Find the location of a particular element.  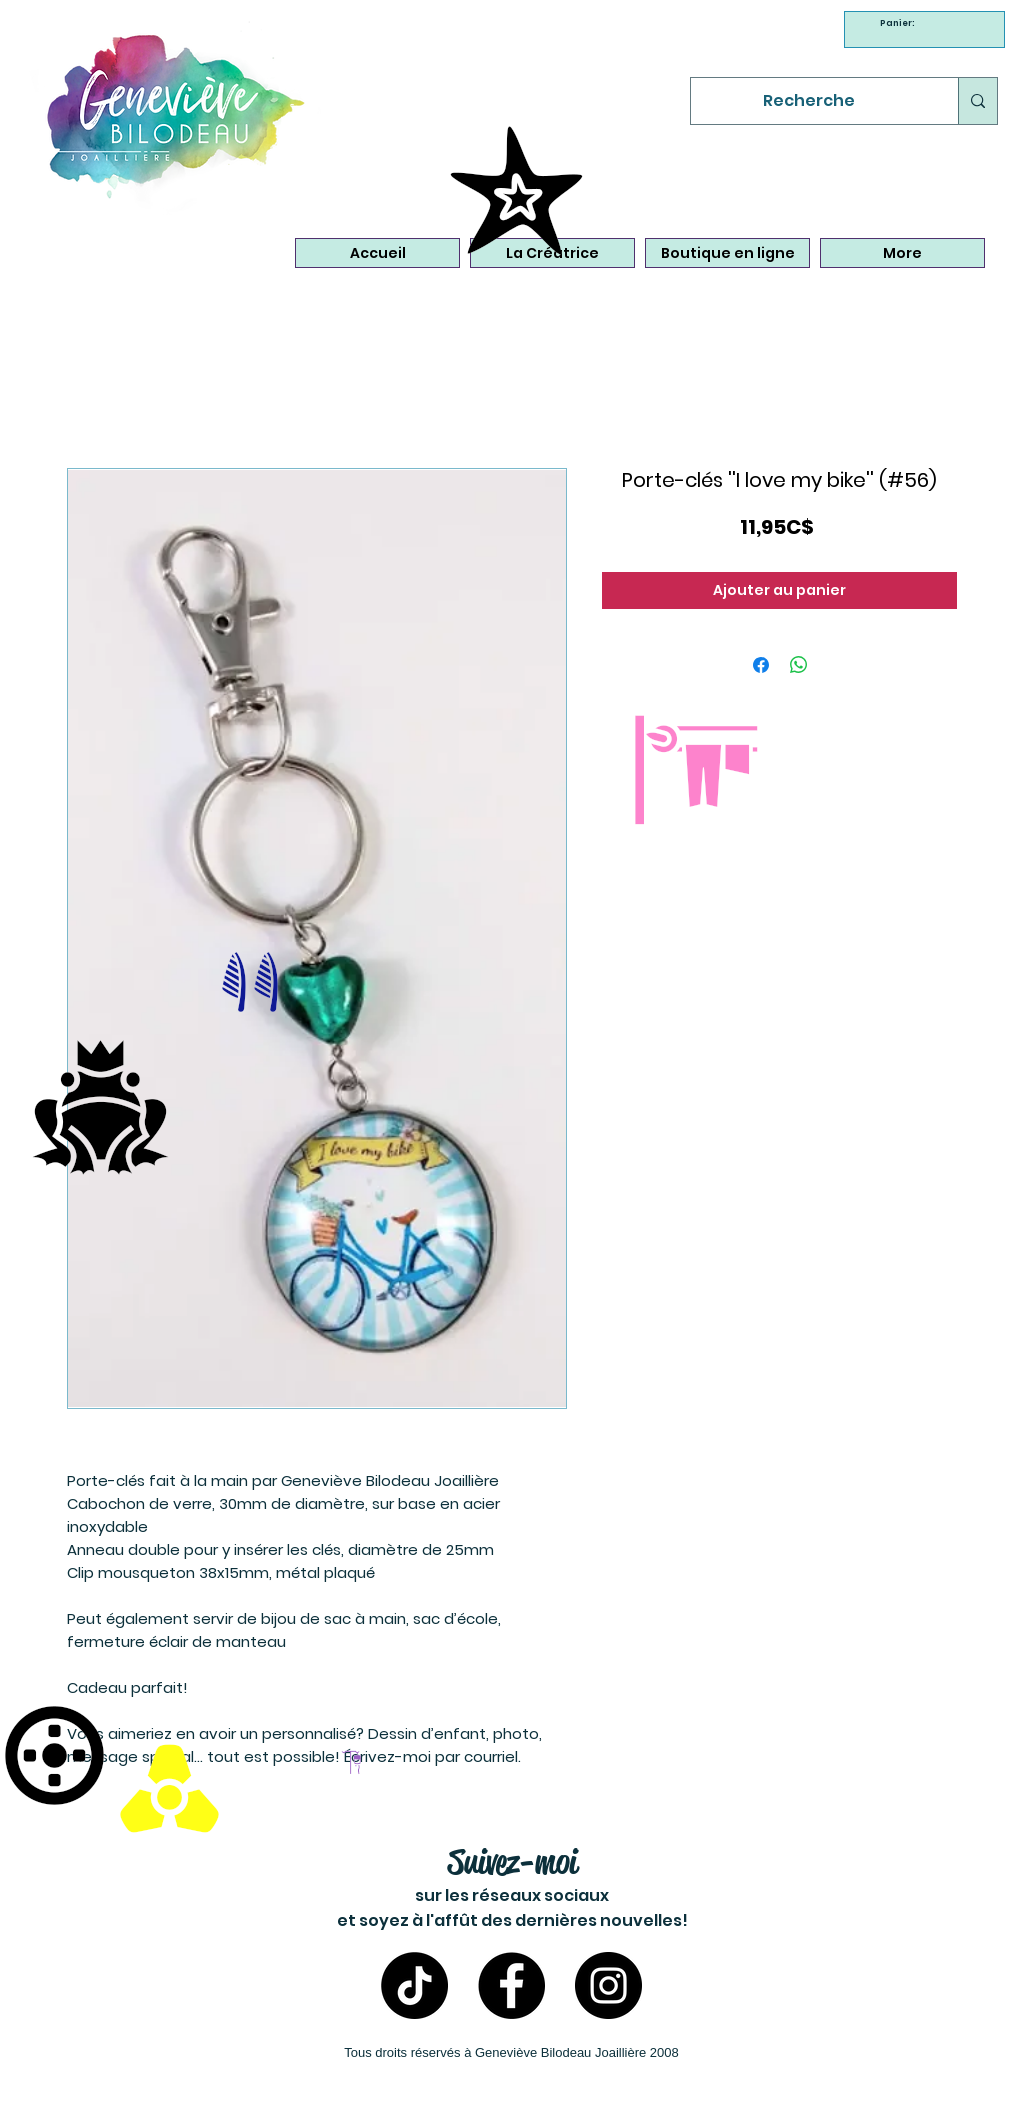

hieroglyph or ancient symbol representing the letter Y is located at coordinates (250, 982).